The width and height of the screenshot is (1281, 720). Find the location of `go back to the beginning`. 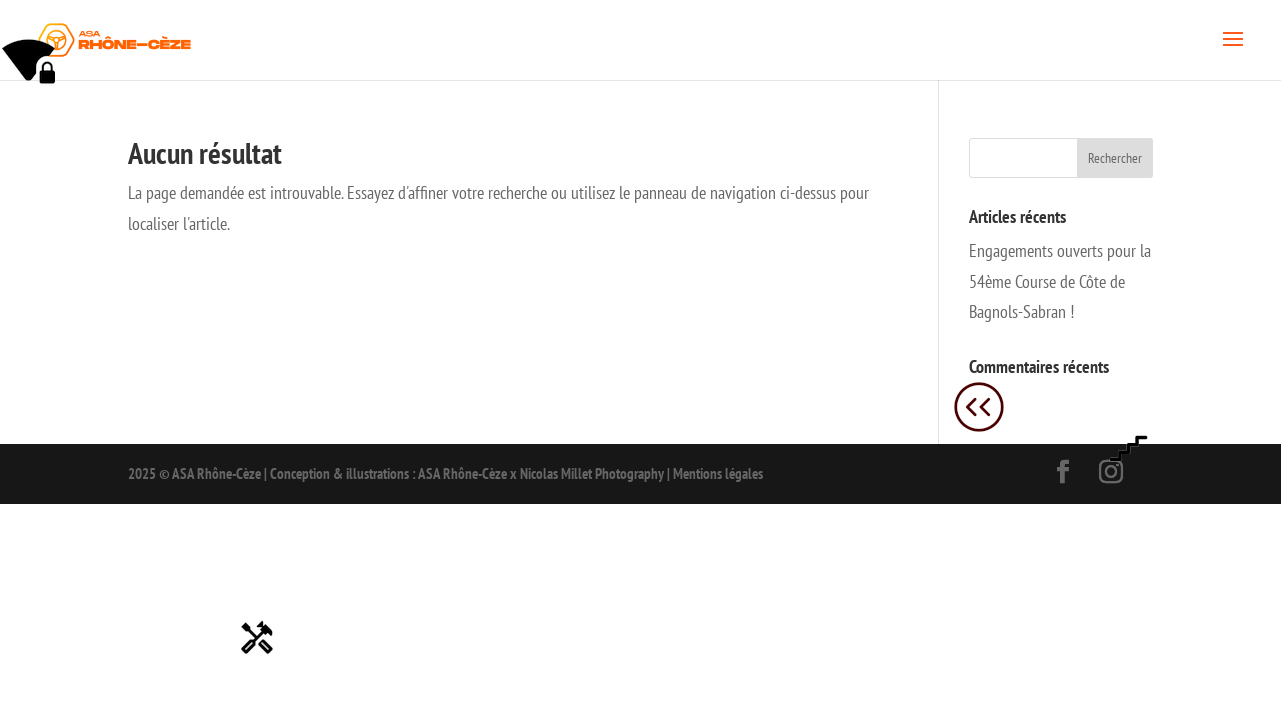

go back to the beginning is located at coordinates (979, 407).